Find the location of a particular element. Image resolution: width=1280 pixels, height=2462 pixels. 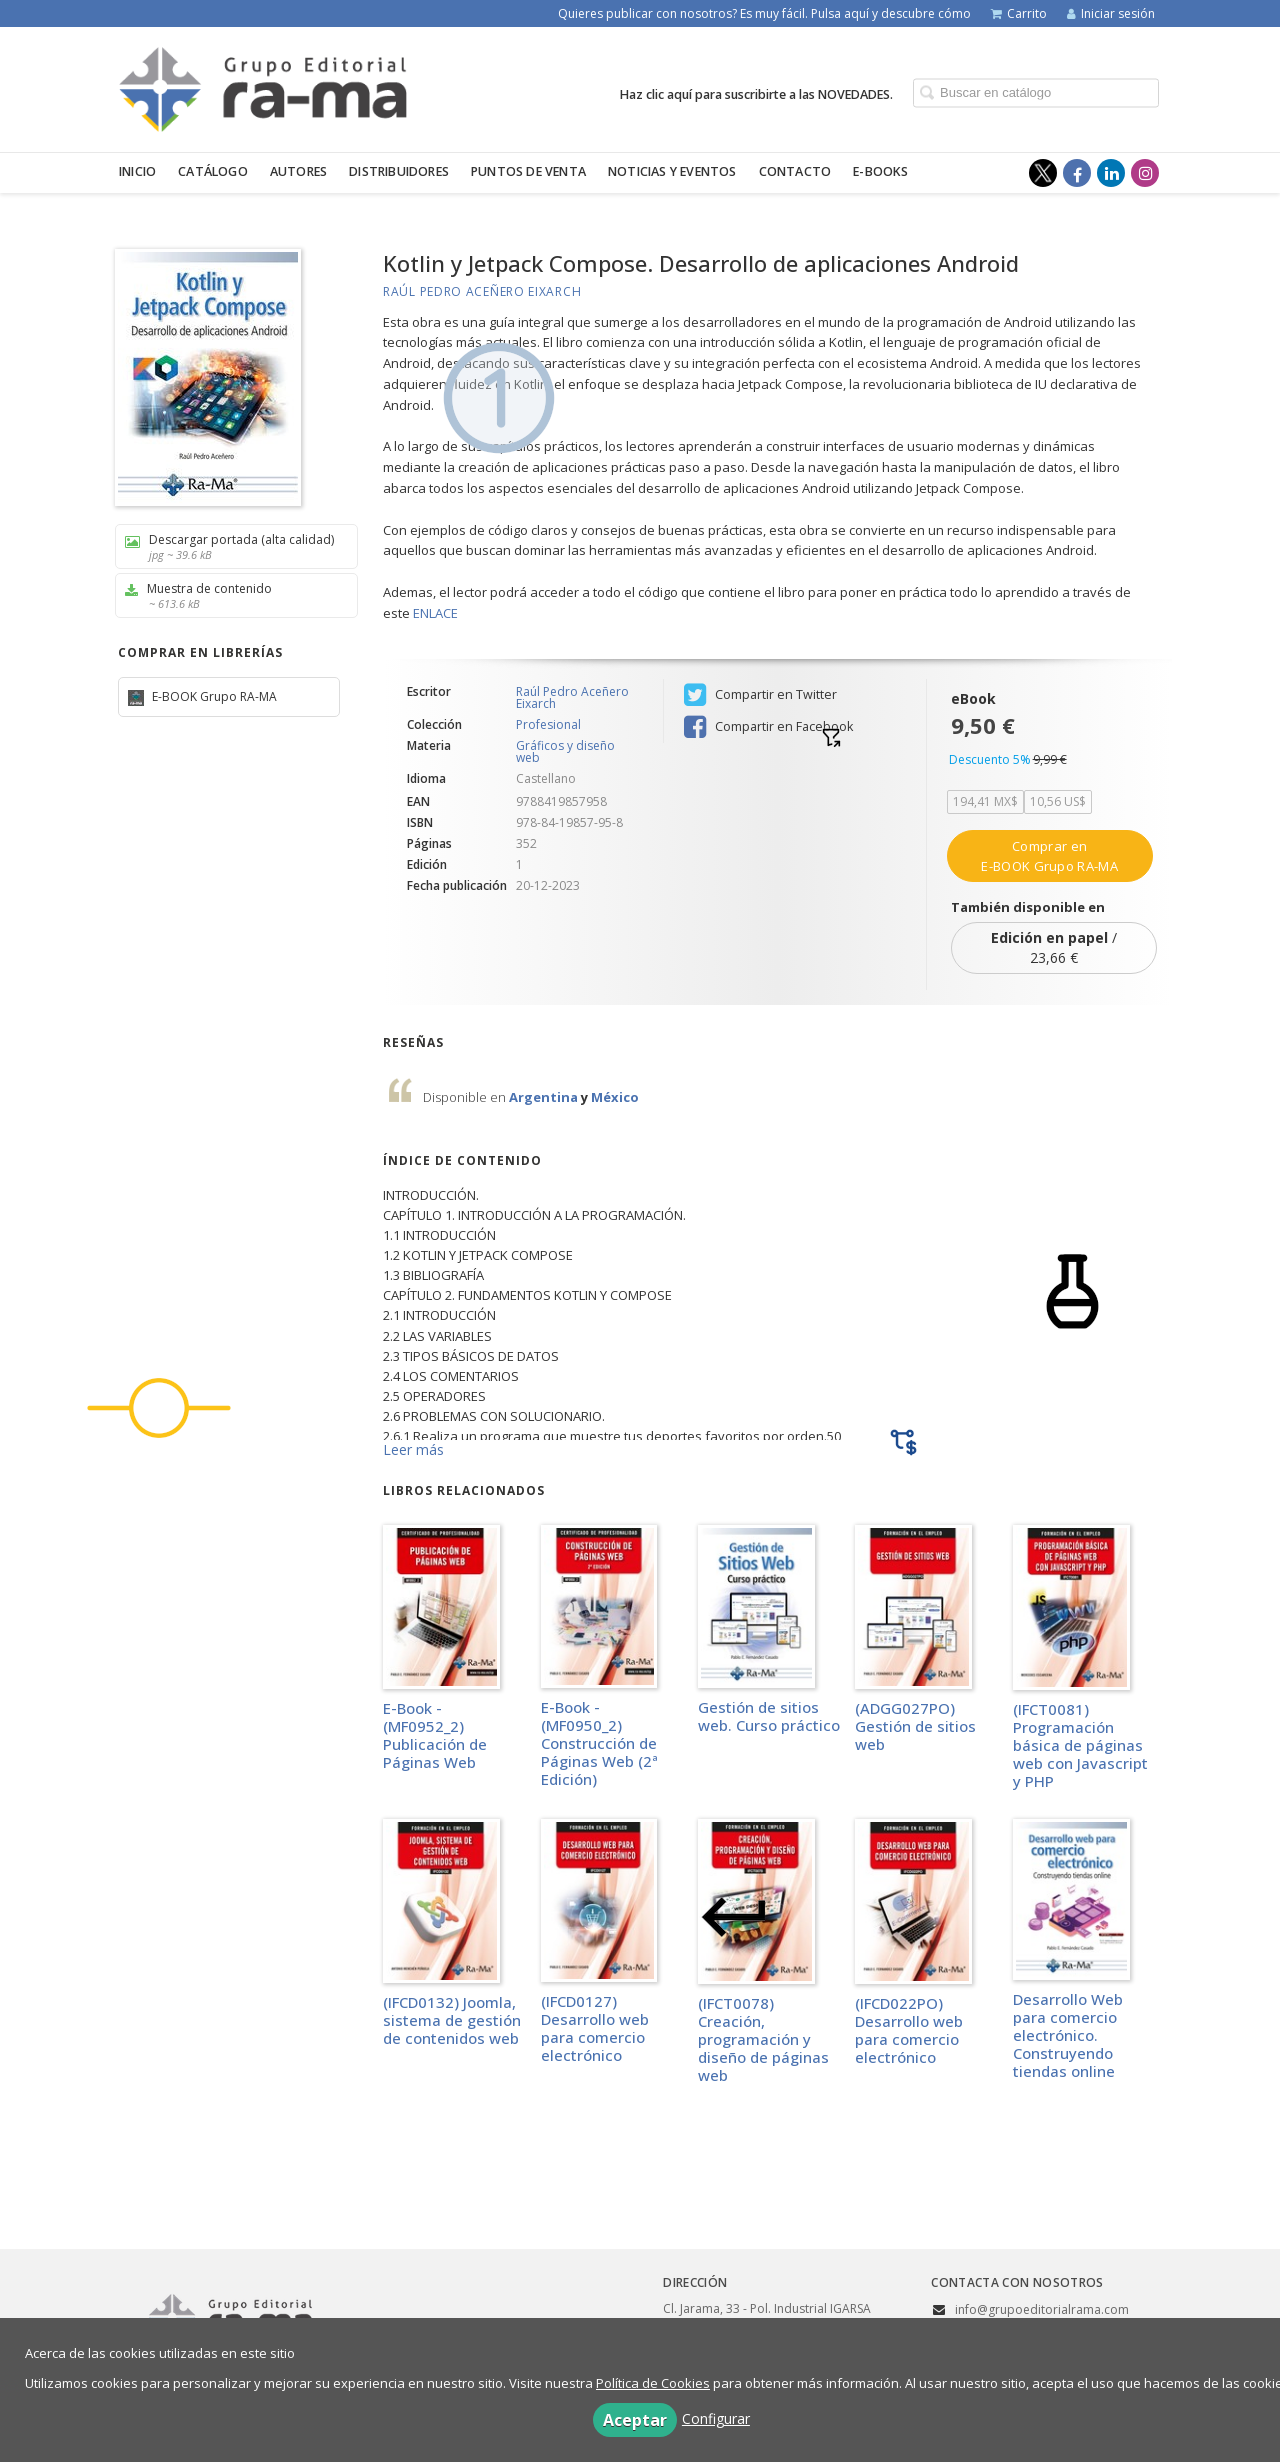

share current filter settings is located at coordinates (831, 737).